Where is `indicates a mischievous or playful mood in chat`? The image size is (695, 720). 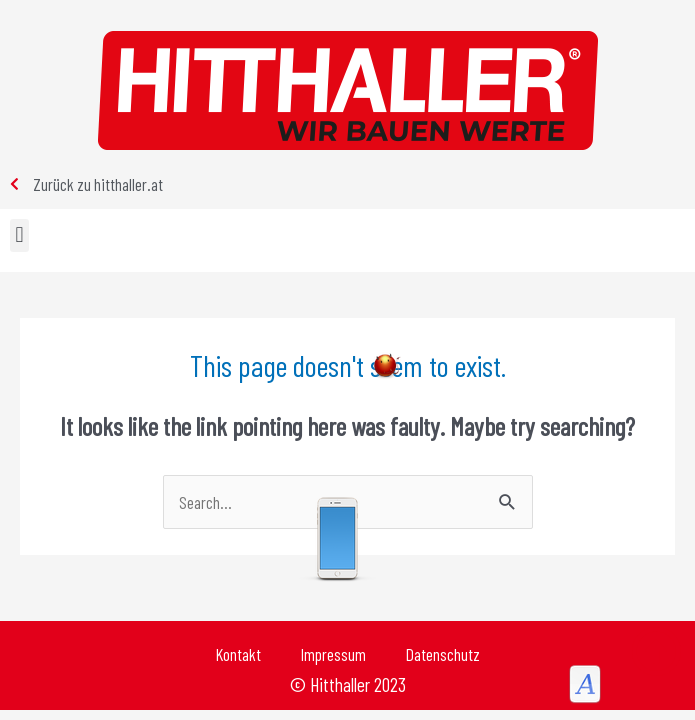
indicates a mischievous or playful mood in chat is located at coordinates (387, 366).